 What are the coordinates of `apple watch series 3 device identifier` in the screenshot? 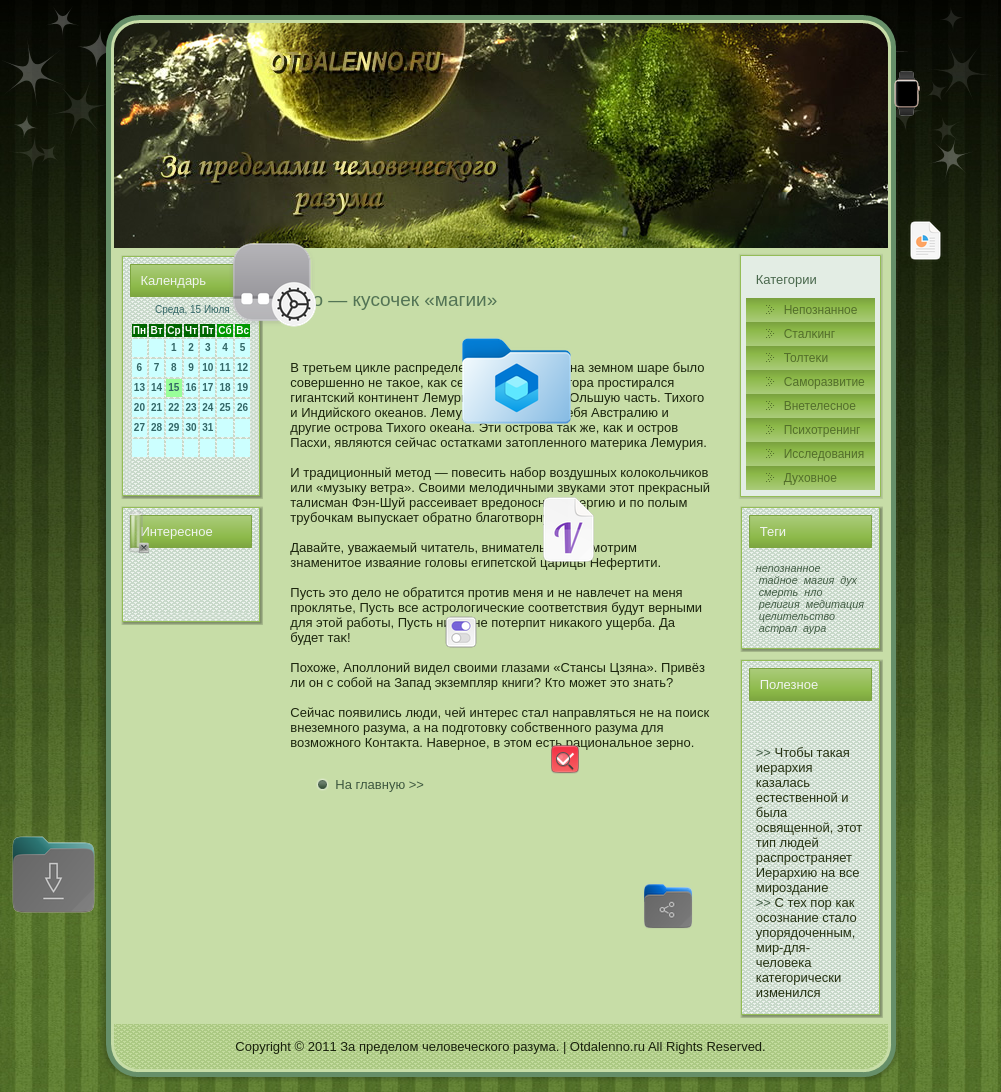 It's located at (906, 93).